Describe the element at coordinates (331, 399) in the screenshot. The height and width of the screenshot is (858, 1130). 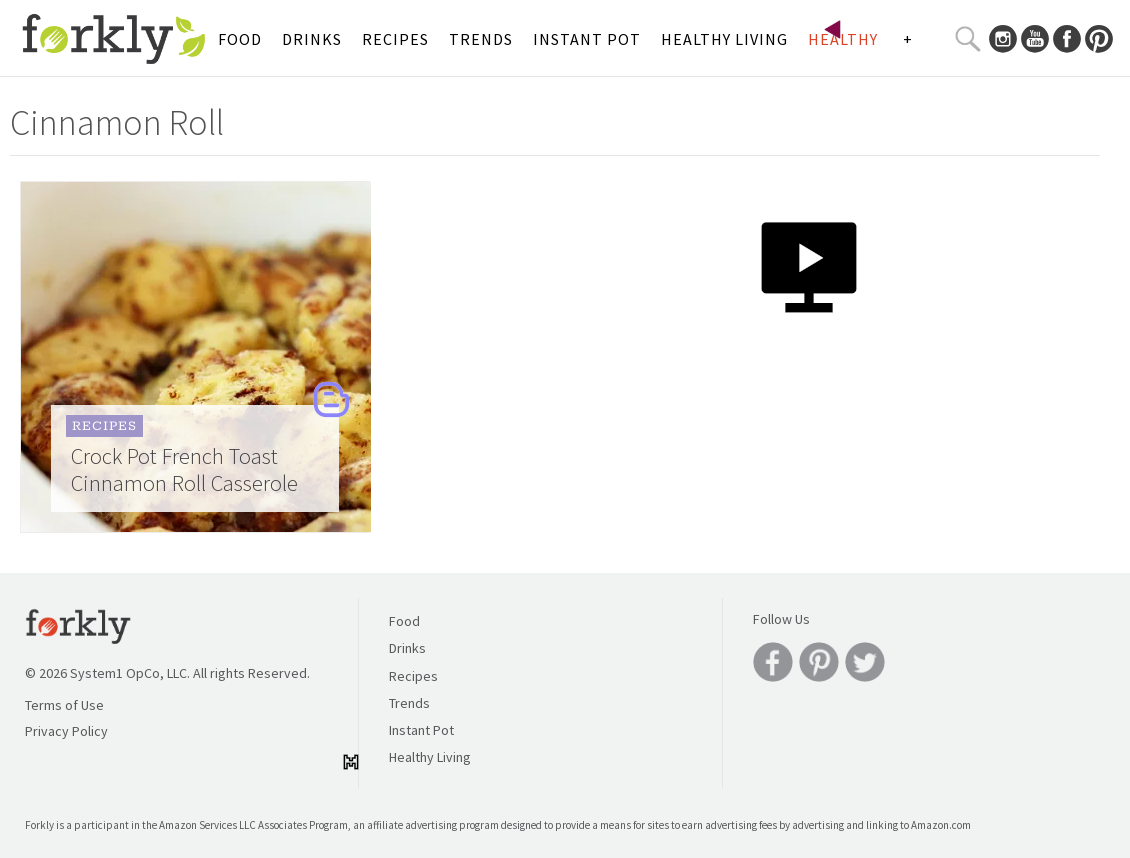
I see `open Blogger app` at that location.